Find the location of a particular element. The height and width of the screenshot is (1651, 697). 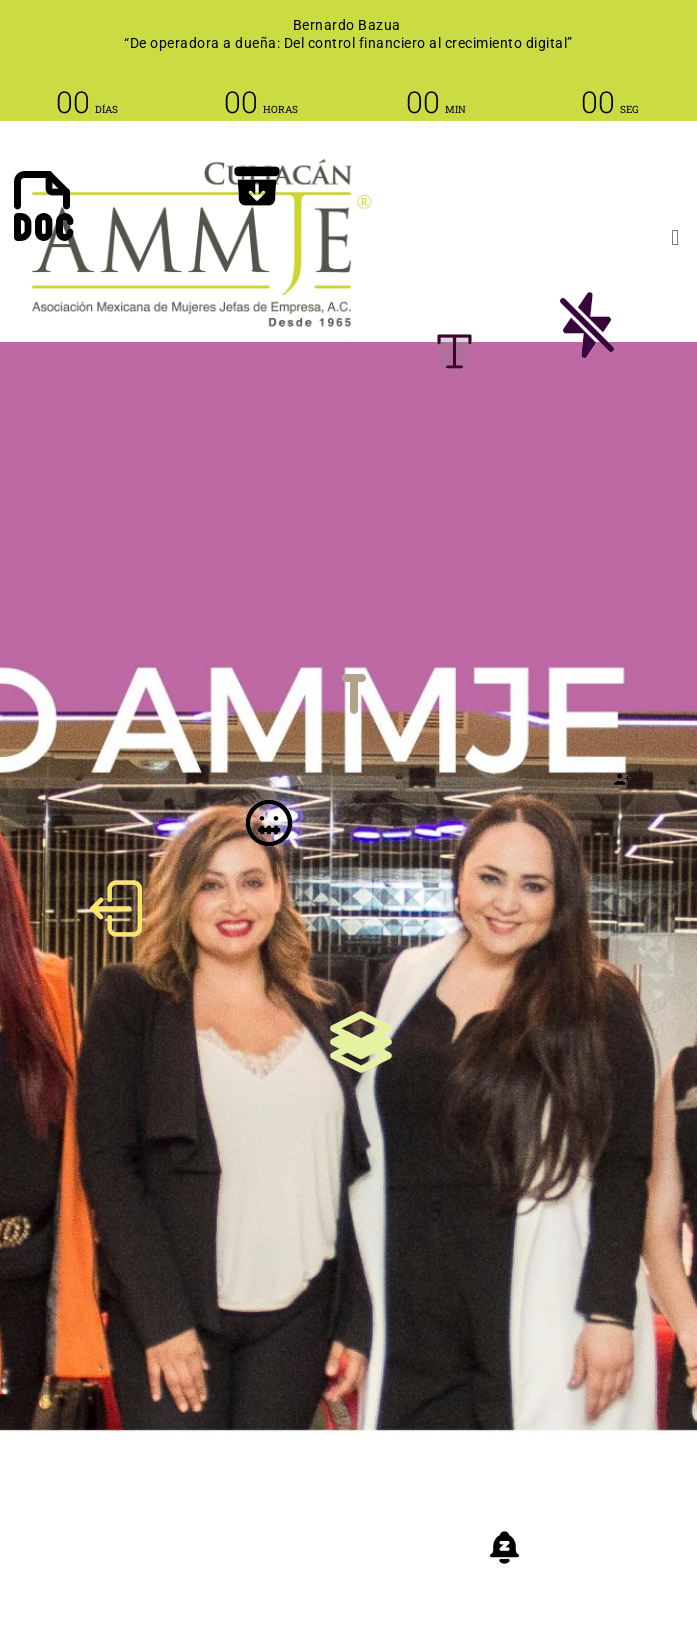

log out of your account is located at coordinates (120, 908).